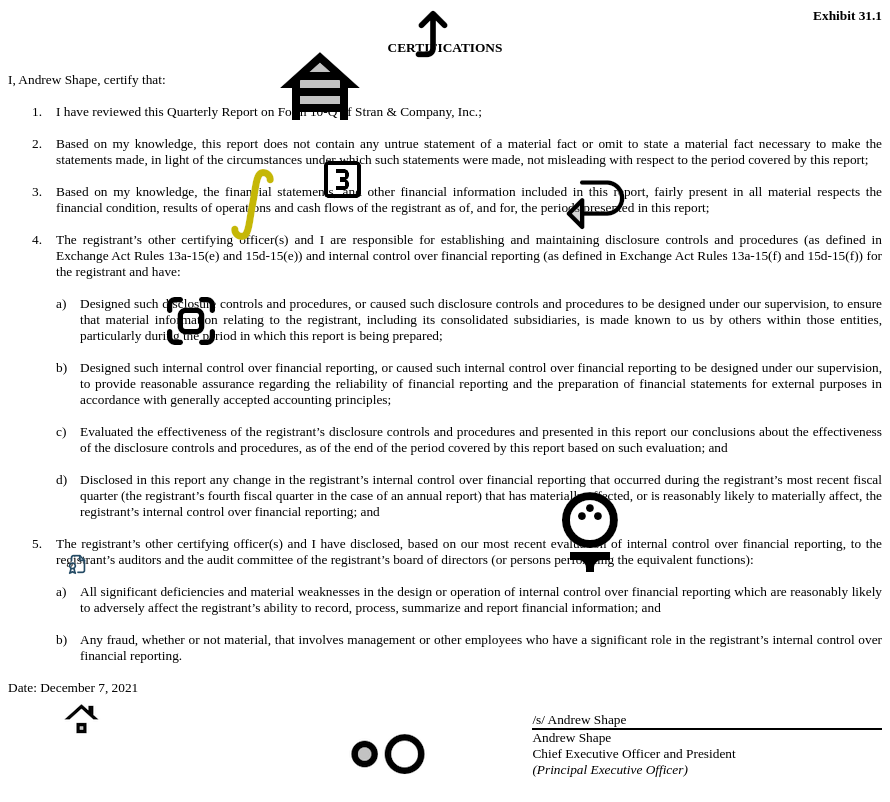  I want to click on access integral calculus tools, so click(252, 204).